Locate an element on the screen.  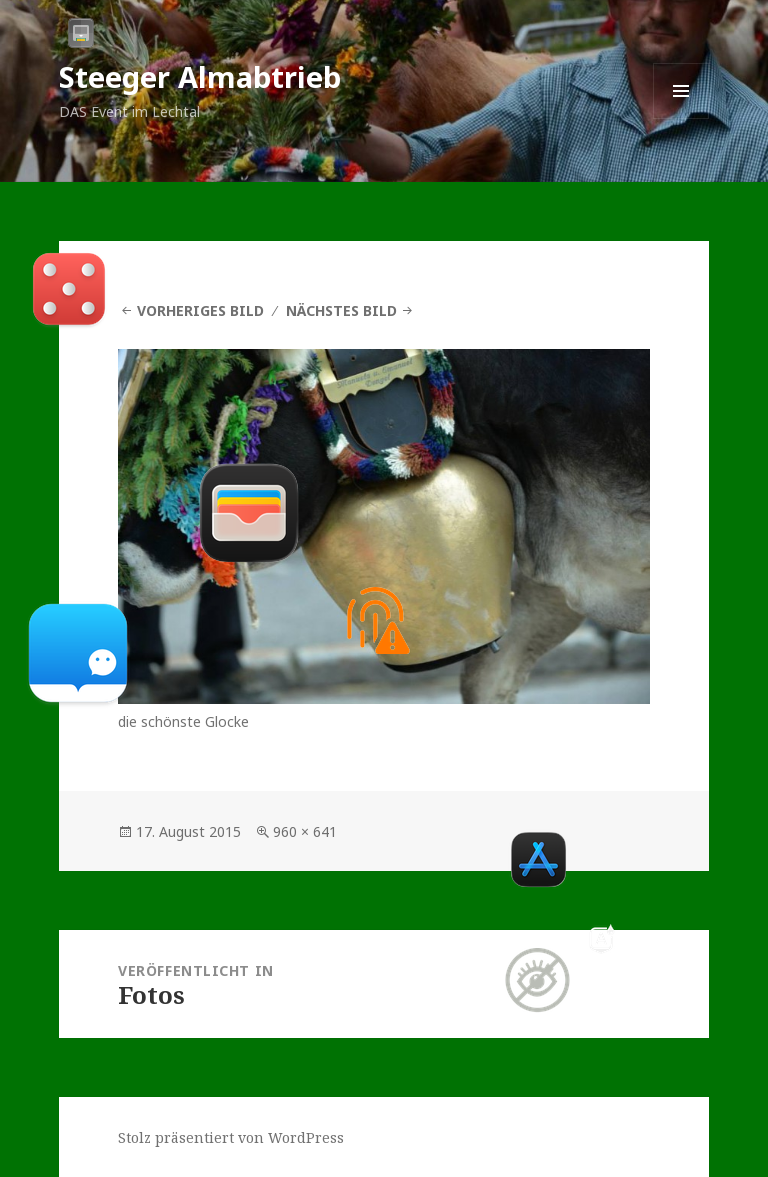
open the app store connect or developer tools is located at coordinates (538, 859).